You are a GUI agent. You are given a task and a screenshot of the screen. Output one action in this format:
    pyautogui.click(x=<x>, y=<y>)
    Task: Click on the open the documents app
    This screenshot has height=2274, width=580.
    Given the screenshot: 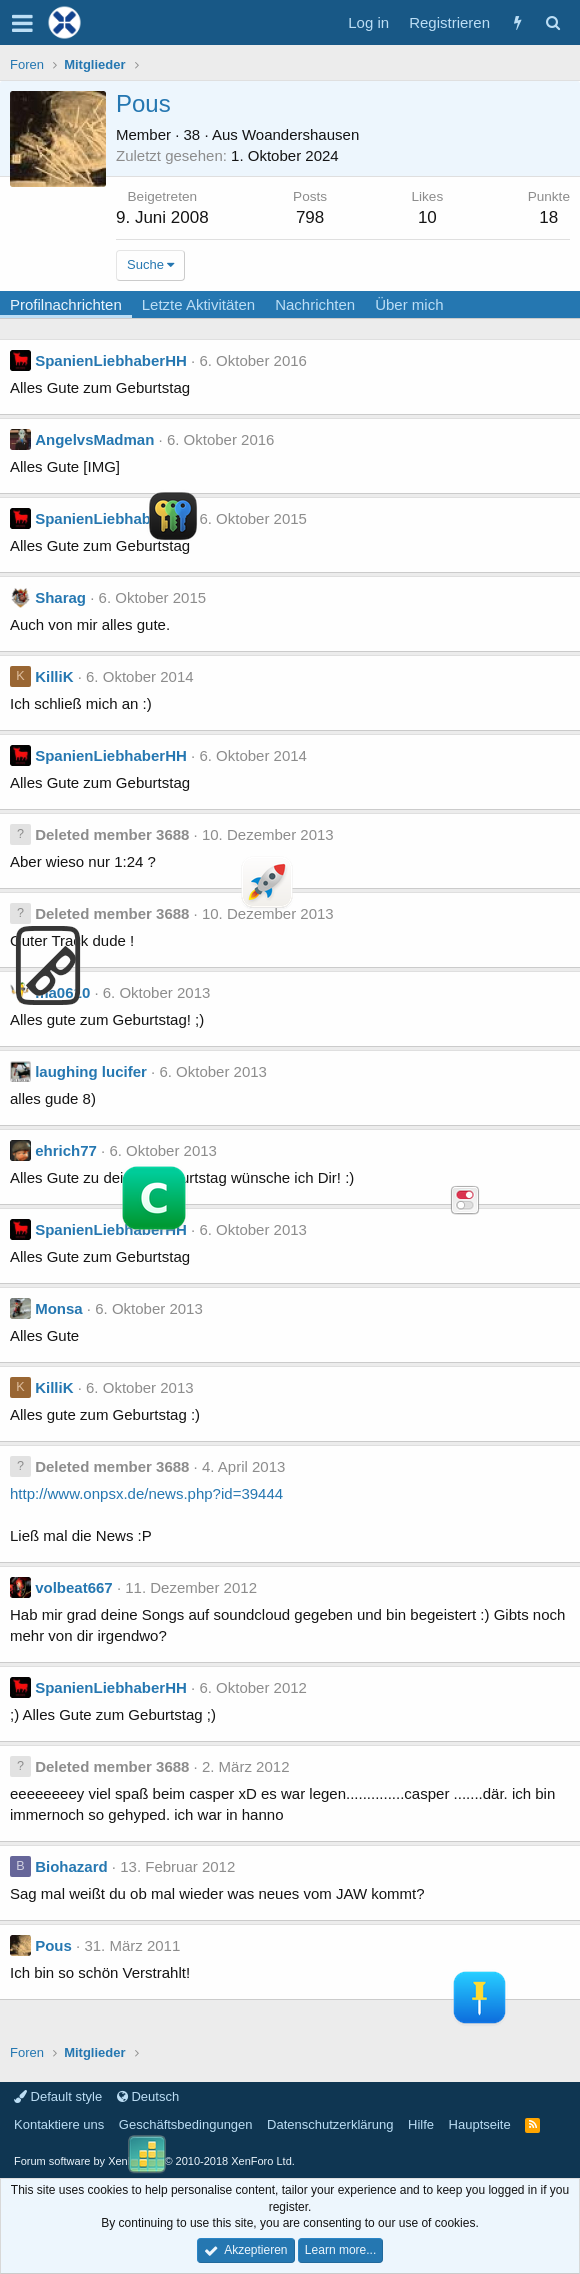 What is the action you would take?
    pyautogui.click(x=50, y=965)
    